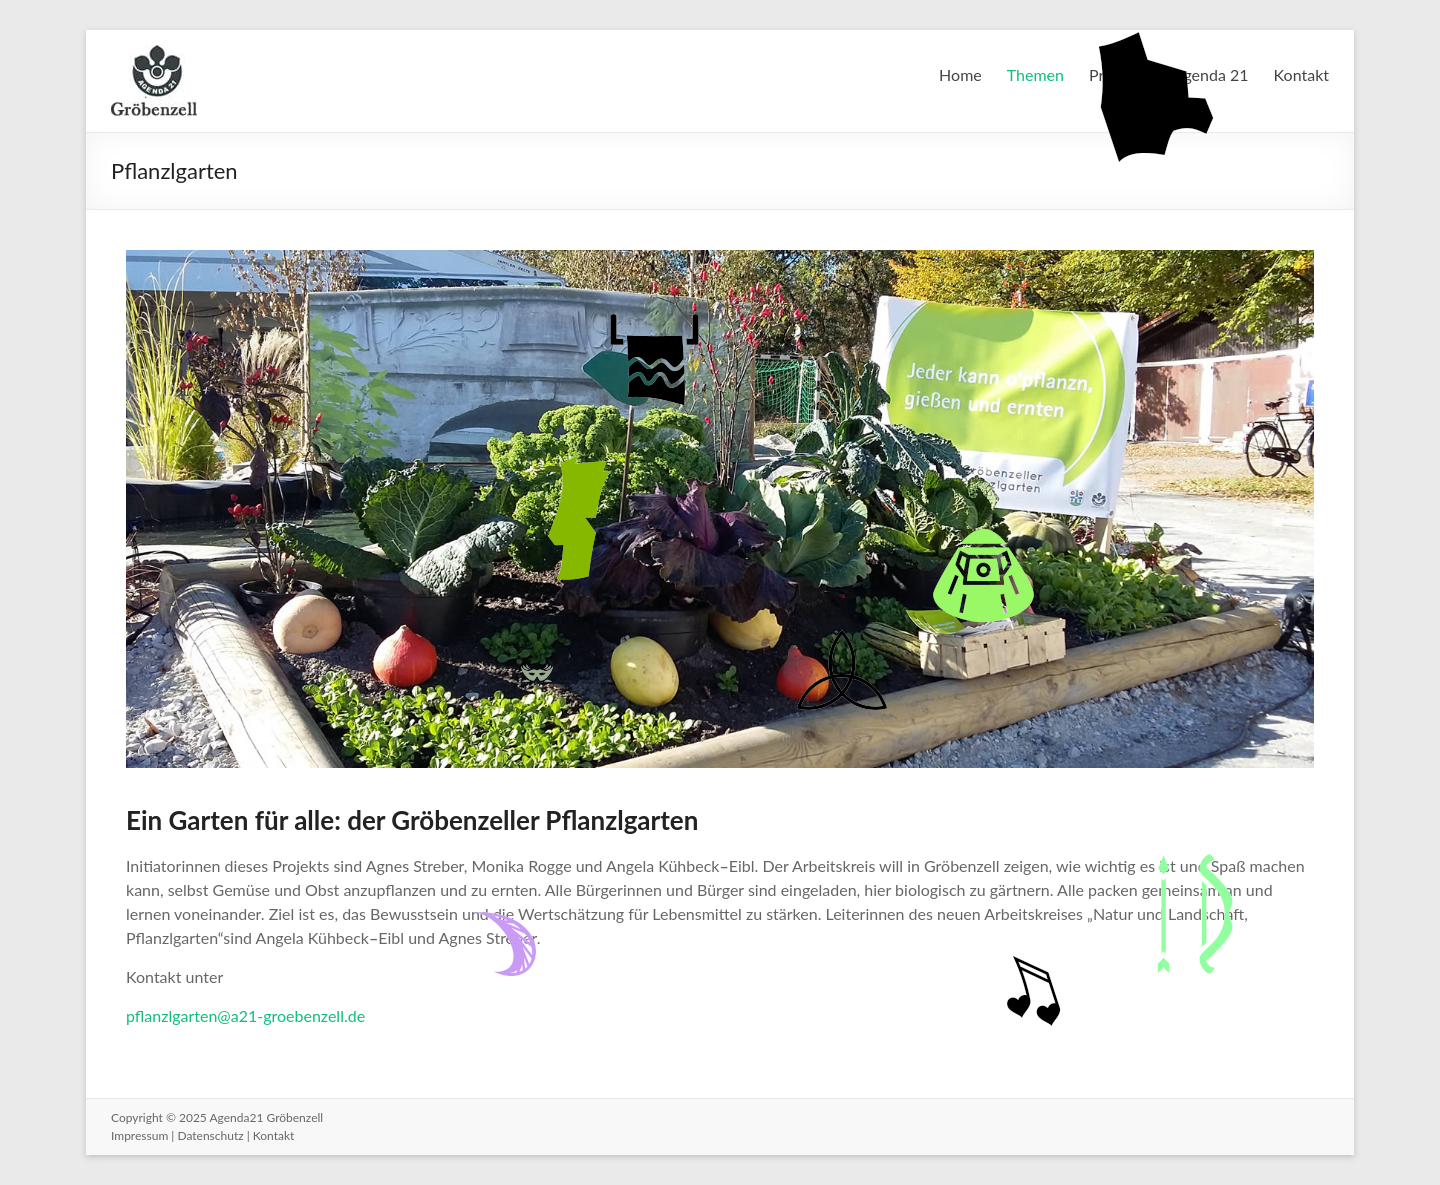 This screenshot has height=1185, width=1440. Describe the element at coordinates (505, 944) in the screenshot. I see `indicates a slash or cutting attack action` at that location.